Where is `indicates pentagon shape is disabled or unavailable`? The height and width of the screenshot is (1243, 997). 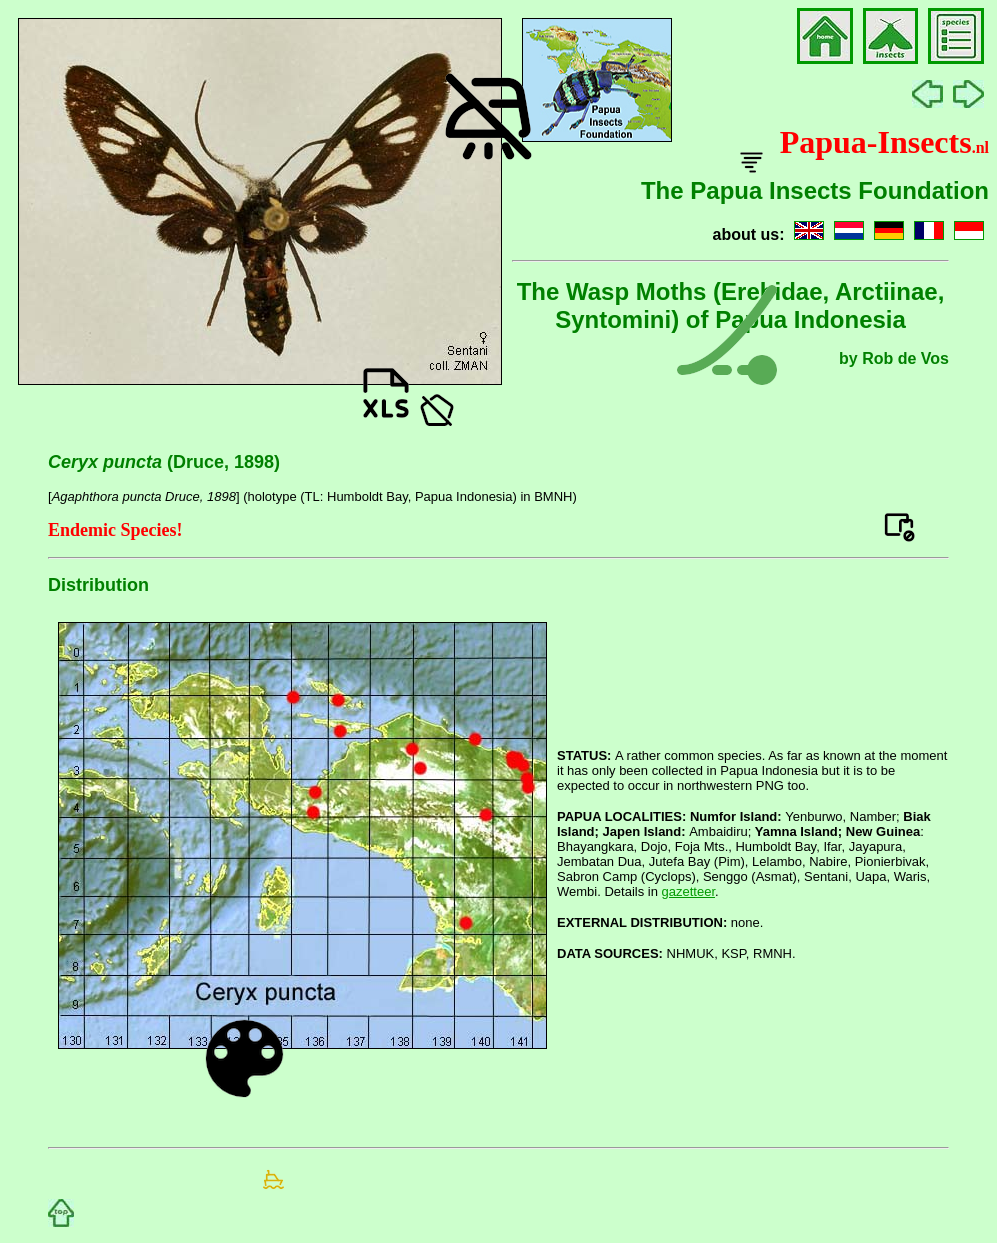 indicates pentagon shape is disabled or unavailable is located at coordinates (437, 411).